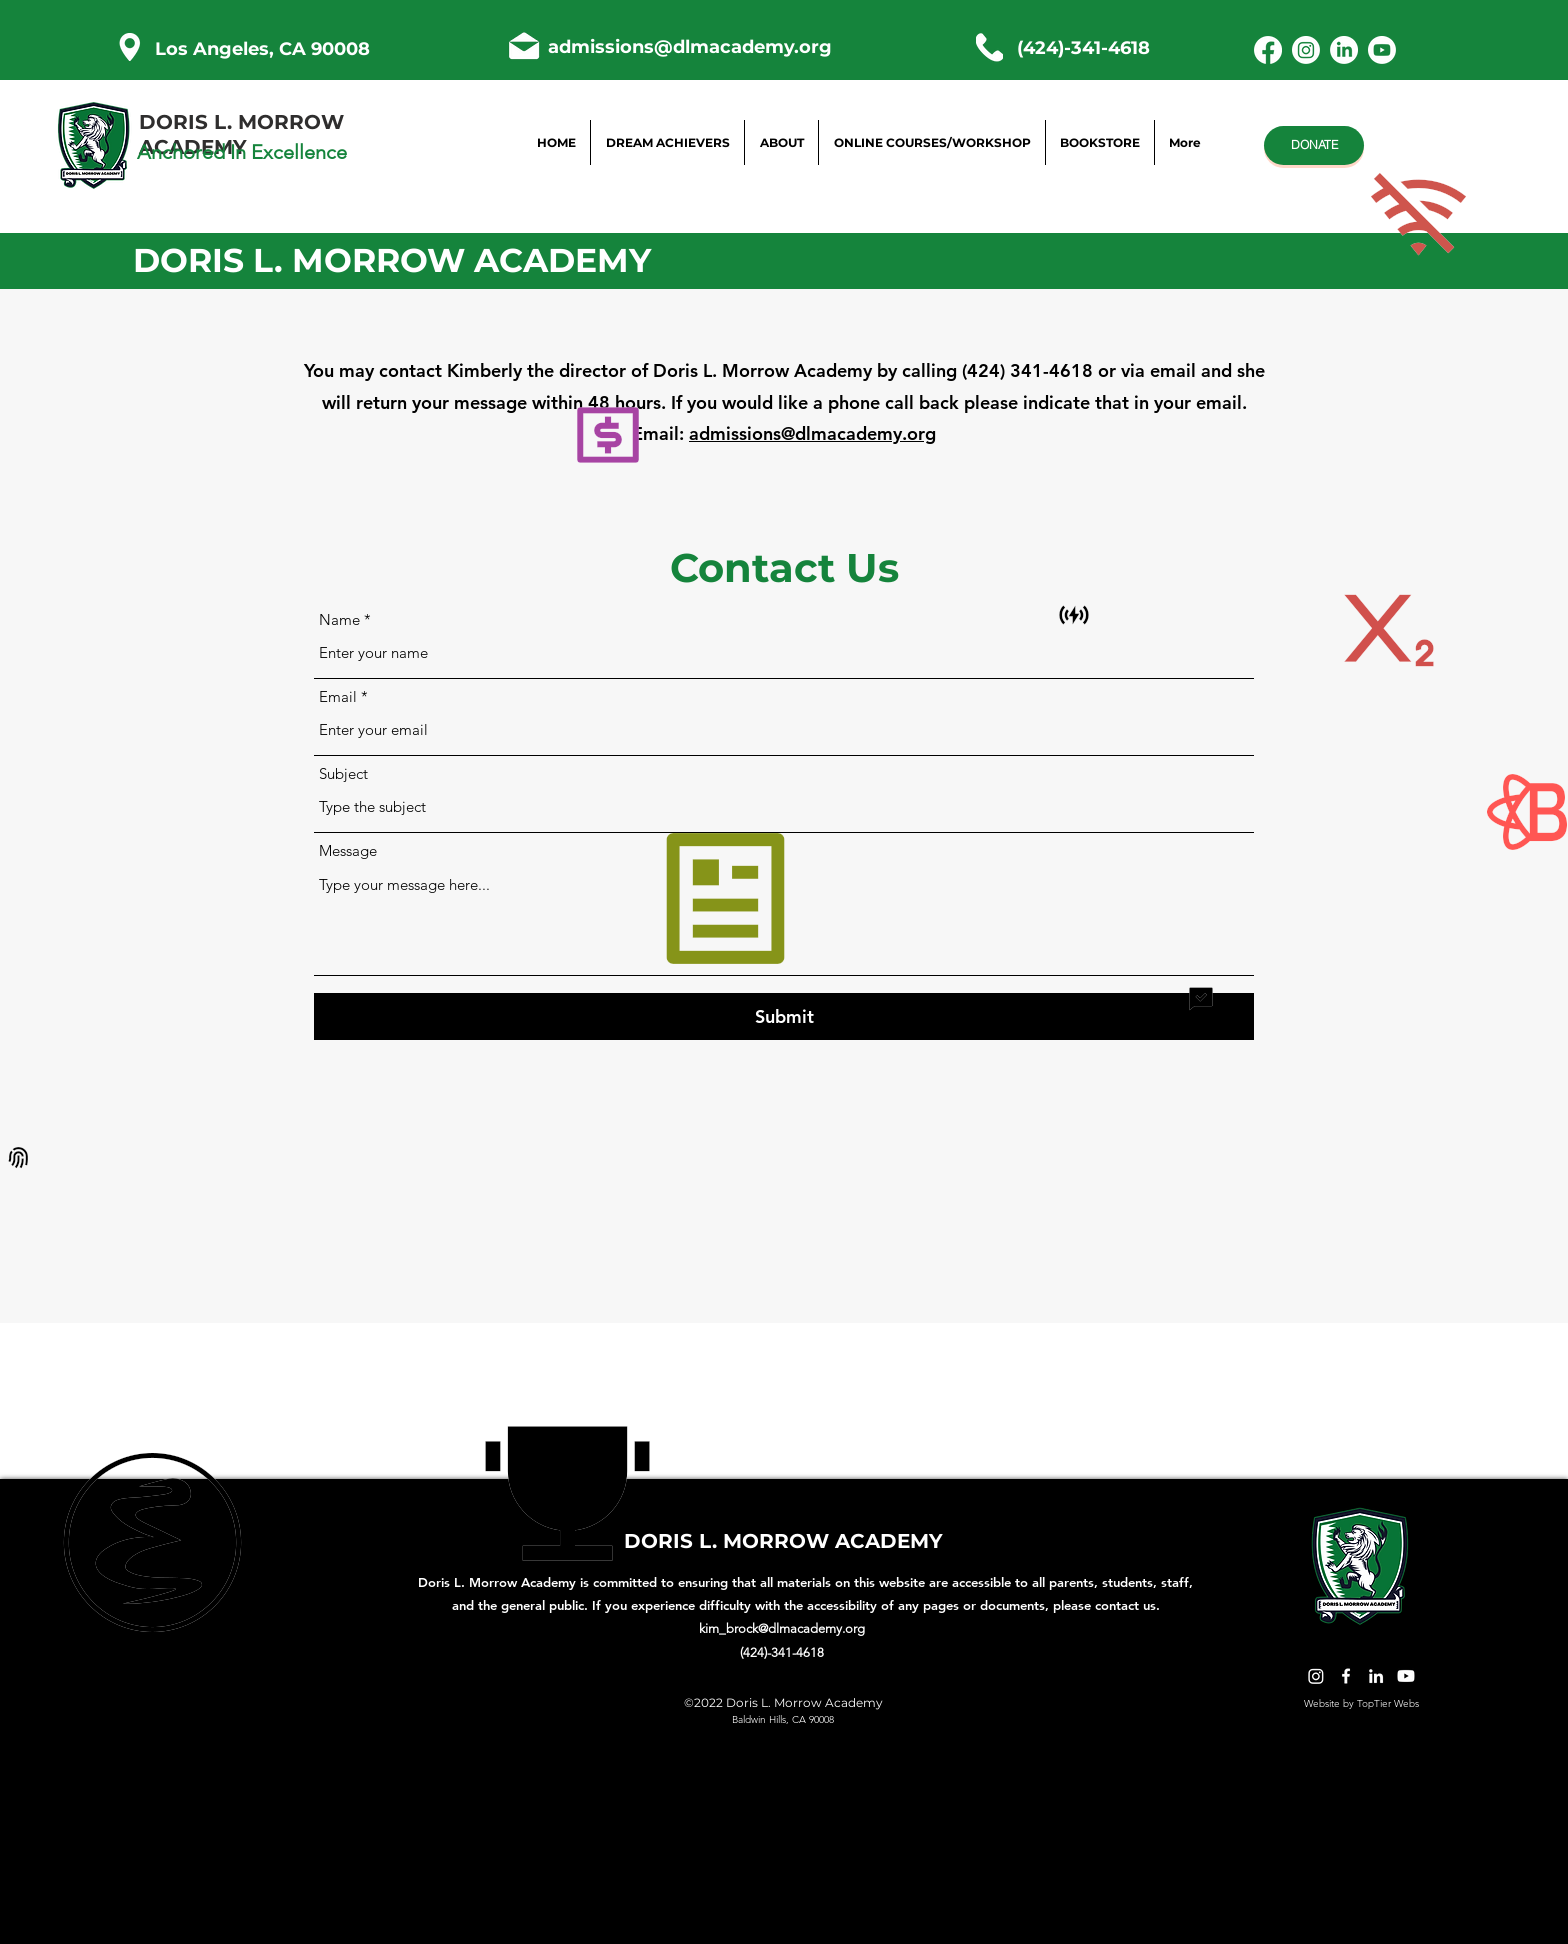  I want to click on format text as subscript, so click(1384, 630).